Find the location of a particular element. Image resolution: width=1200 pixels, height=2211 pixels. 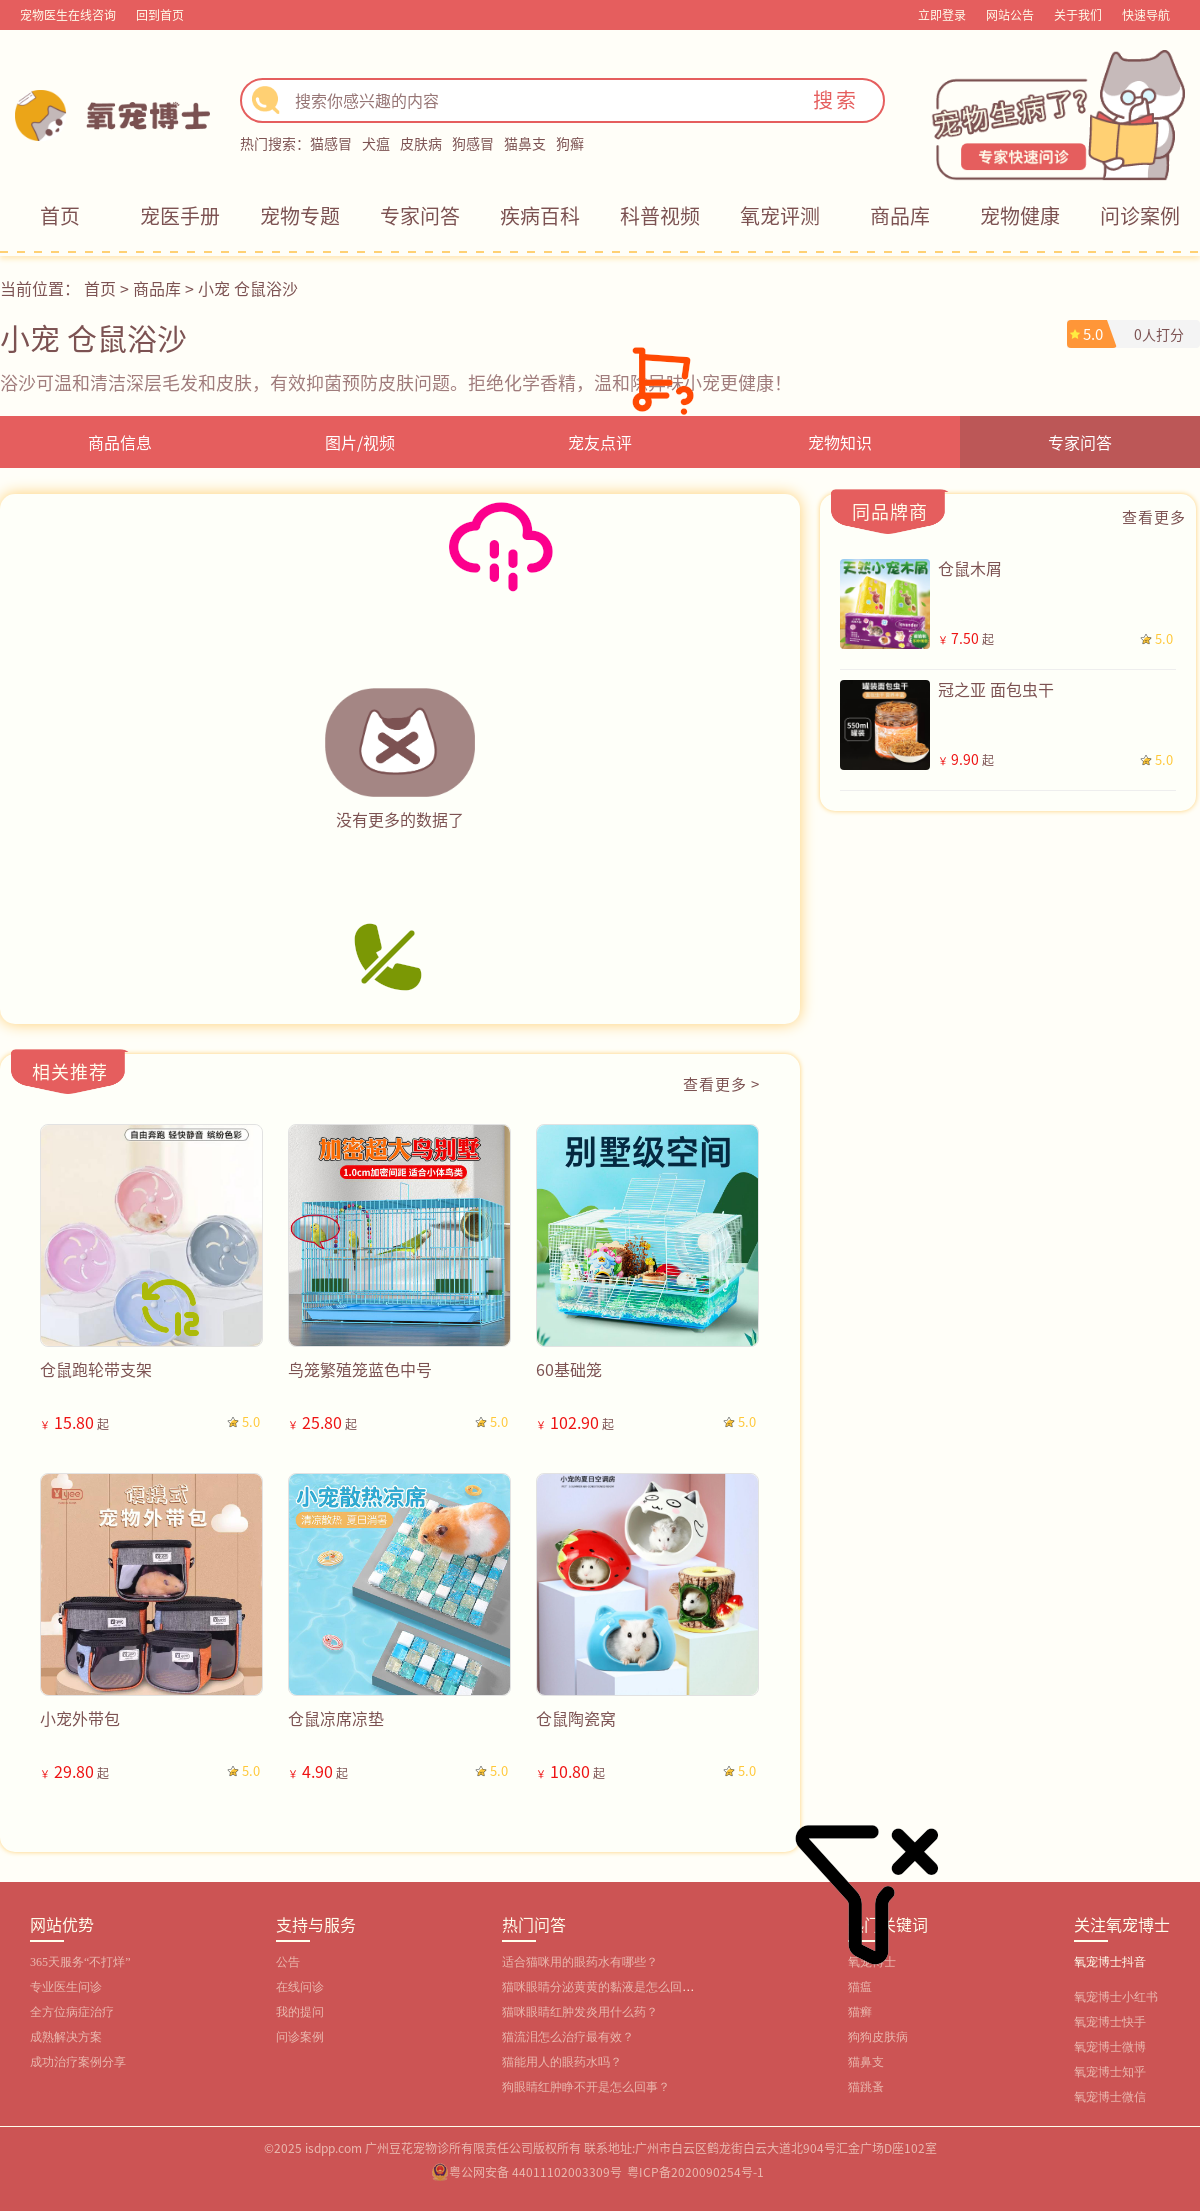

get help with your shopping cart is located at coordinates (661, 379).